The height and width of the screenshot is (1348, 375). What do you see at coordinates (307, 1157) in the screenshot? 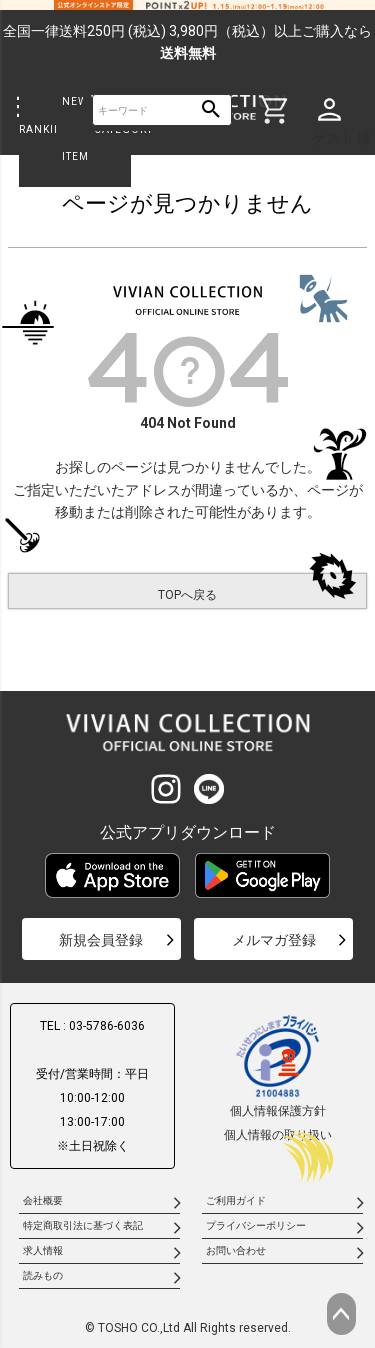
I see `indicates a wound or injury status effect` at bounding box center [307, 1157].